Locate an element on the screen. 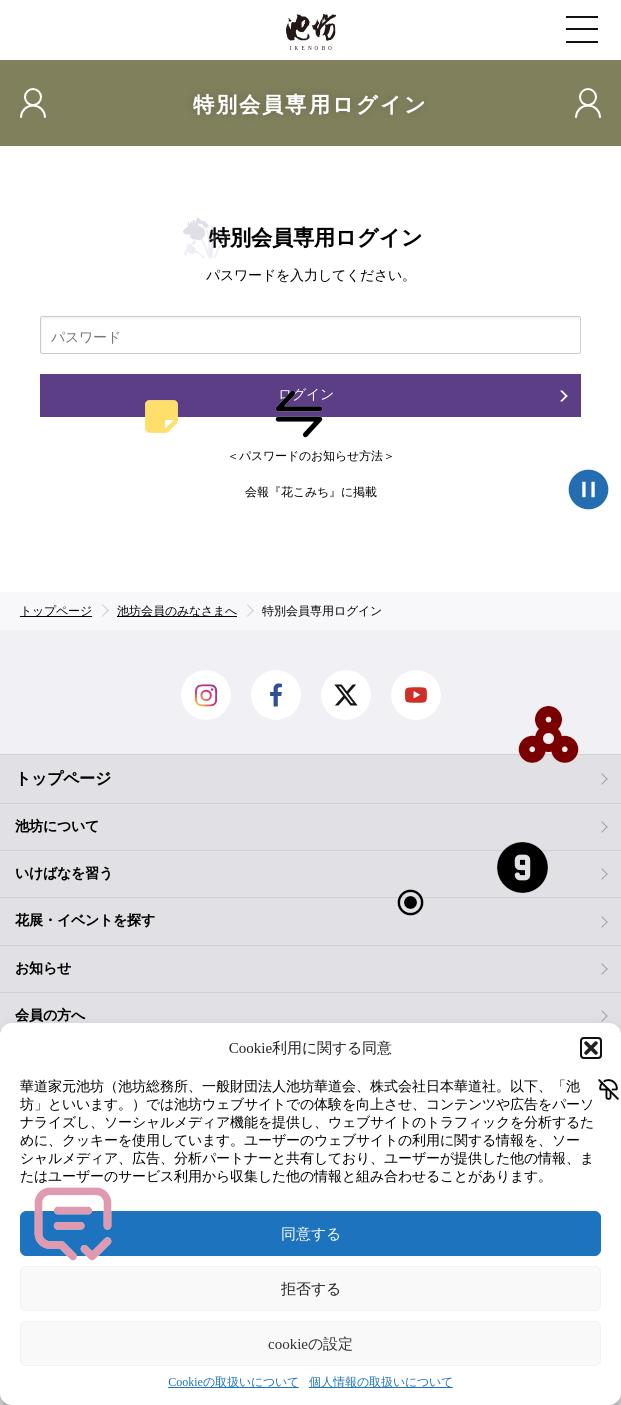 Image resolution: width=621 pixels, height=1405 pixels. transfer data between devices or accounts is located at coordinates (299, 414).